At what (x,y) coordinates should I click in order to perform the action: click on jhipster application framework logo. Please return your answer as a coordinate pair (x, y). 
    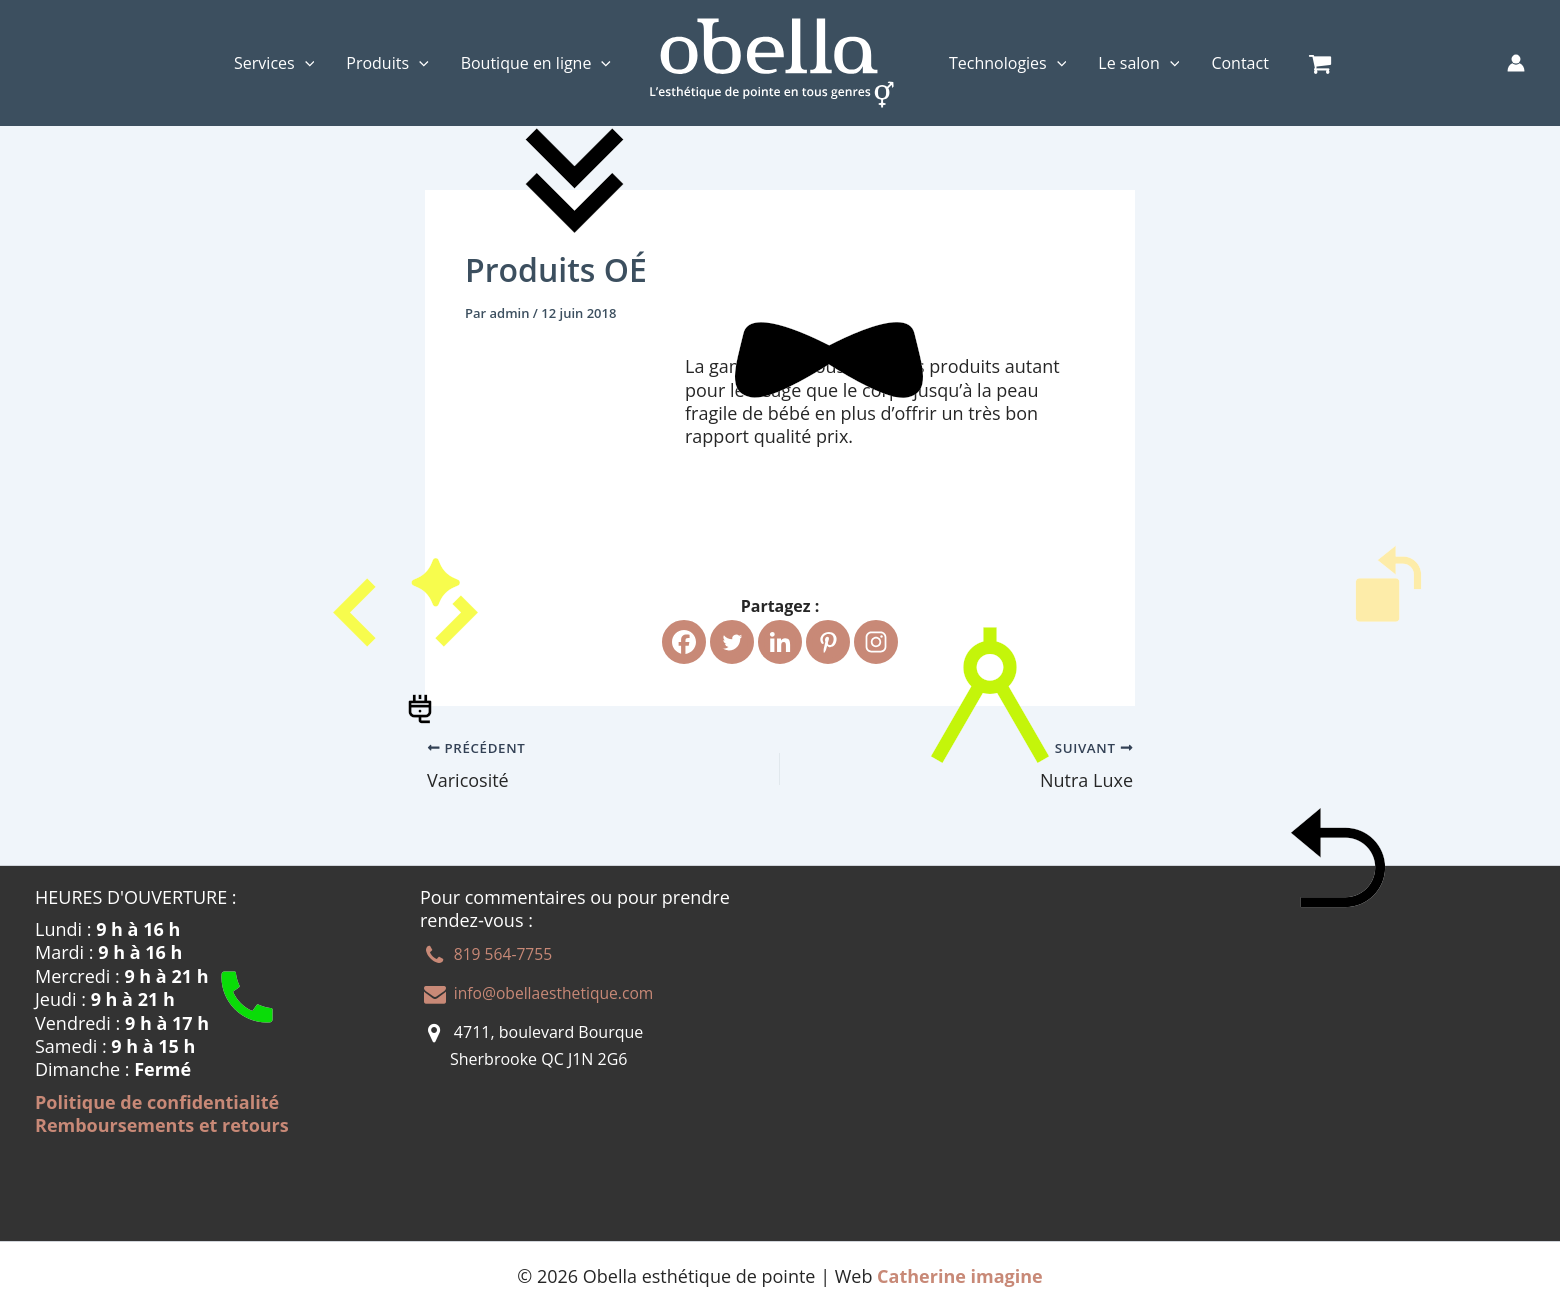
    Looking at the image, I should click on (829, 360).